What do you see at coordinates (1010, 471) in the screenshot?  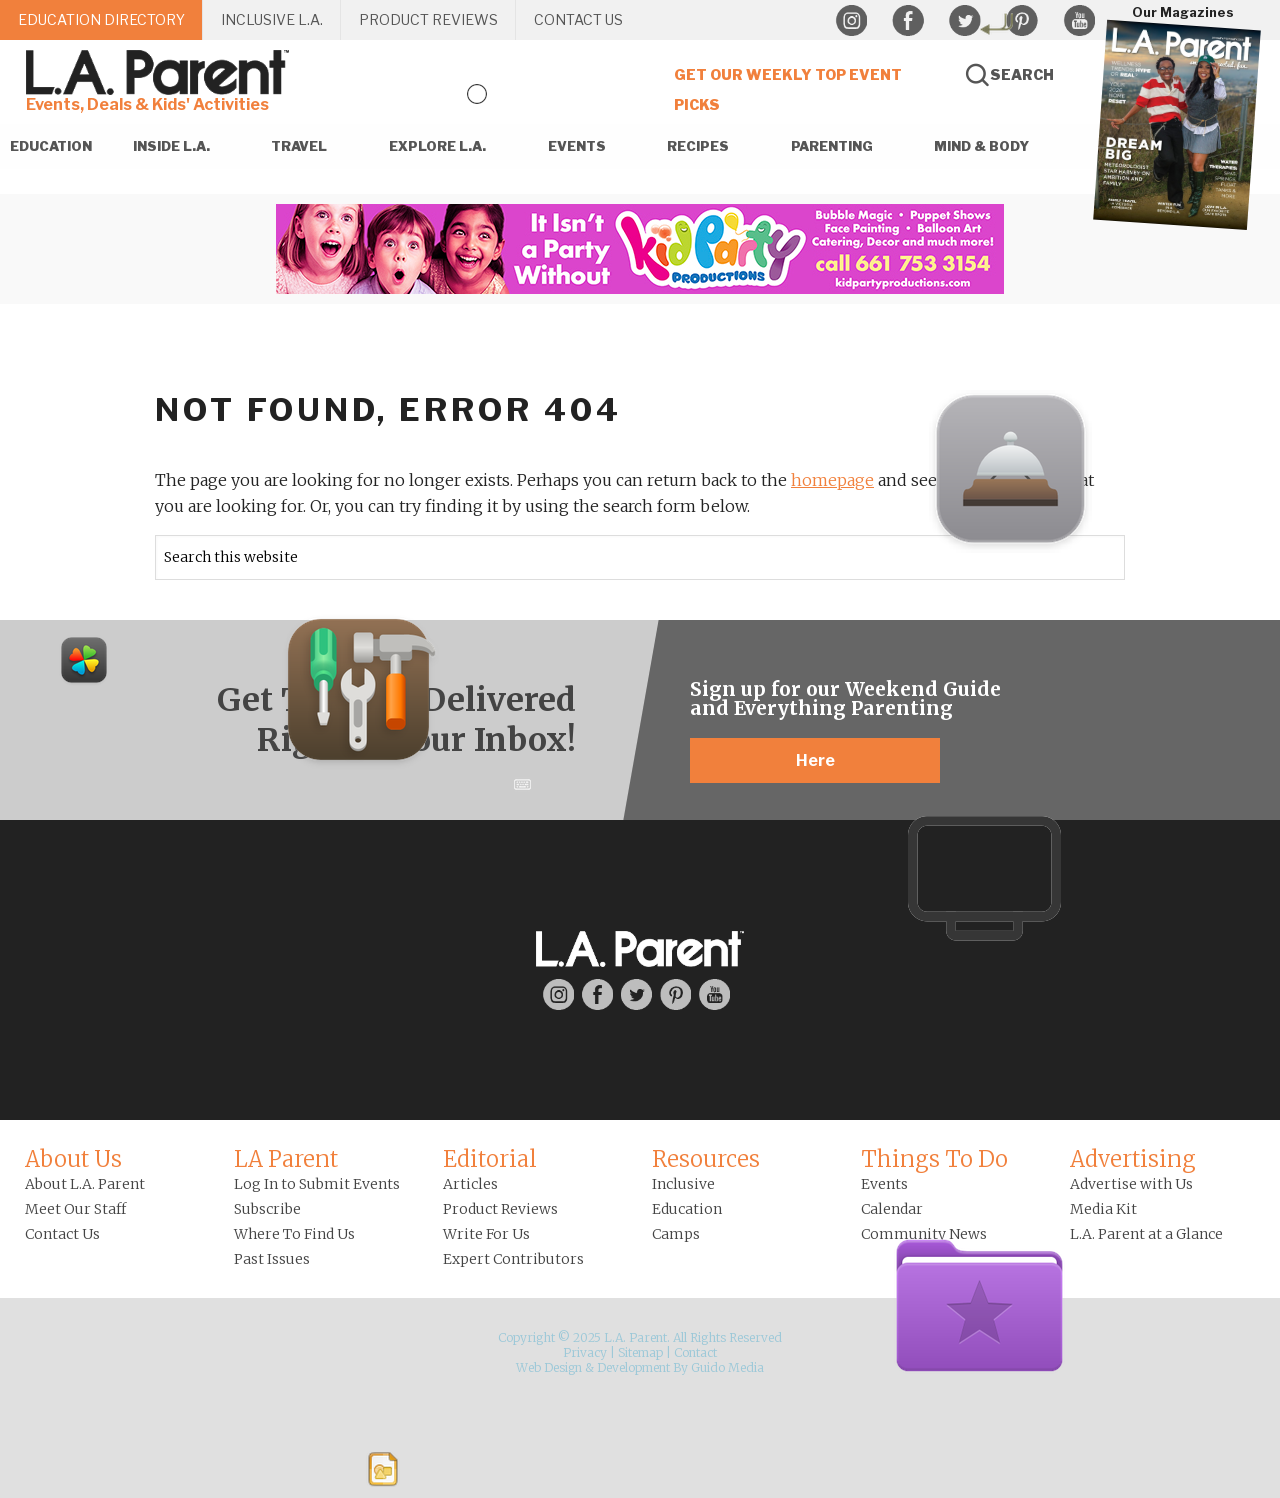 I see `access system services preferences` at bounding box center [1010, 471].